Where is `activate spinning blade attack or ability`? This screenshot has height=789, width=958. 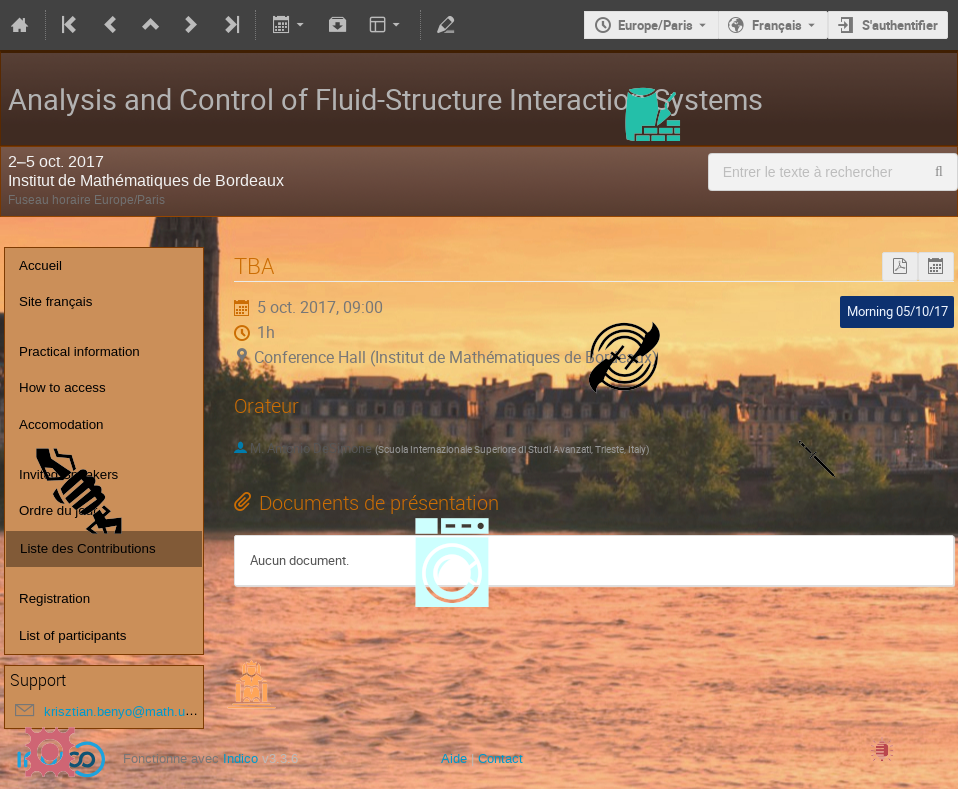 activate spinning blade attack or ability is located at coordinates (624, 357).